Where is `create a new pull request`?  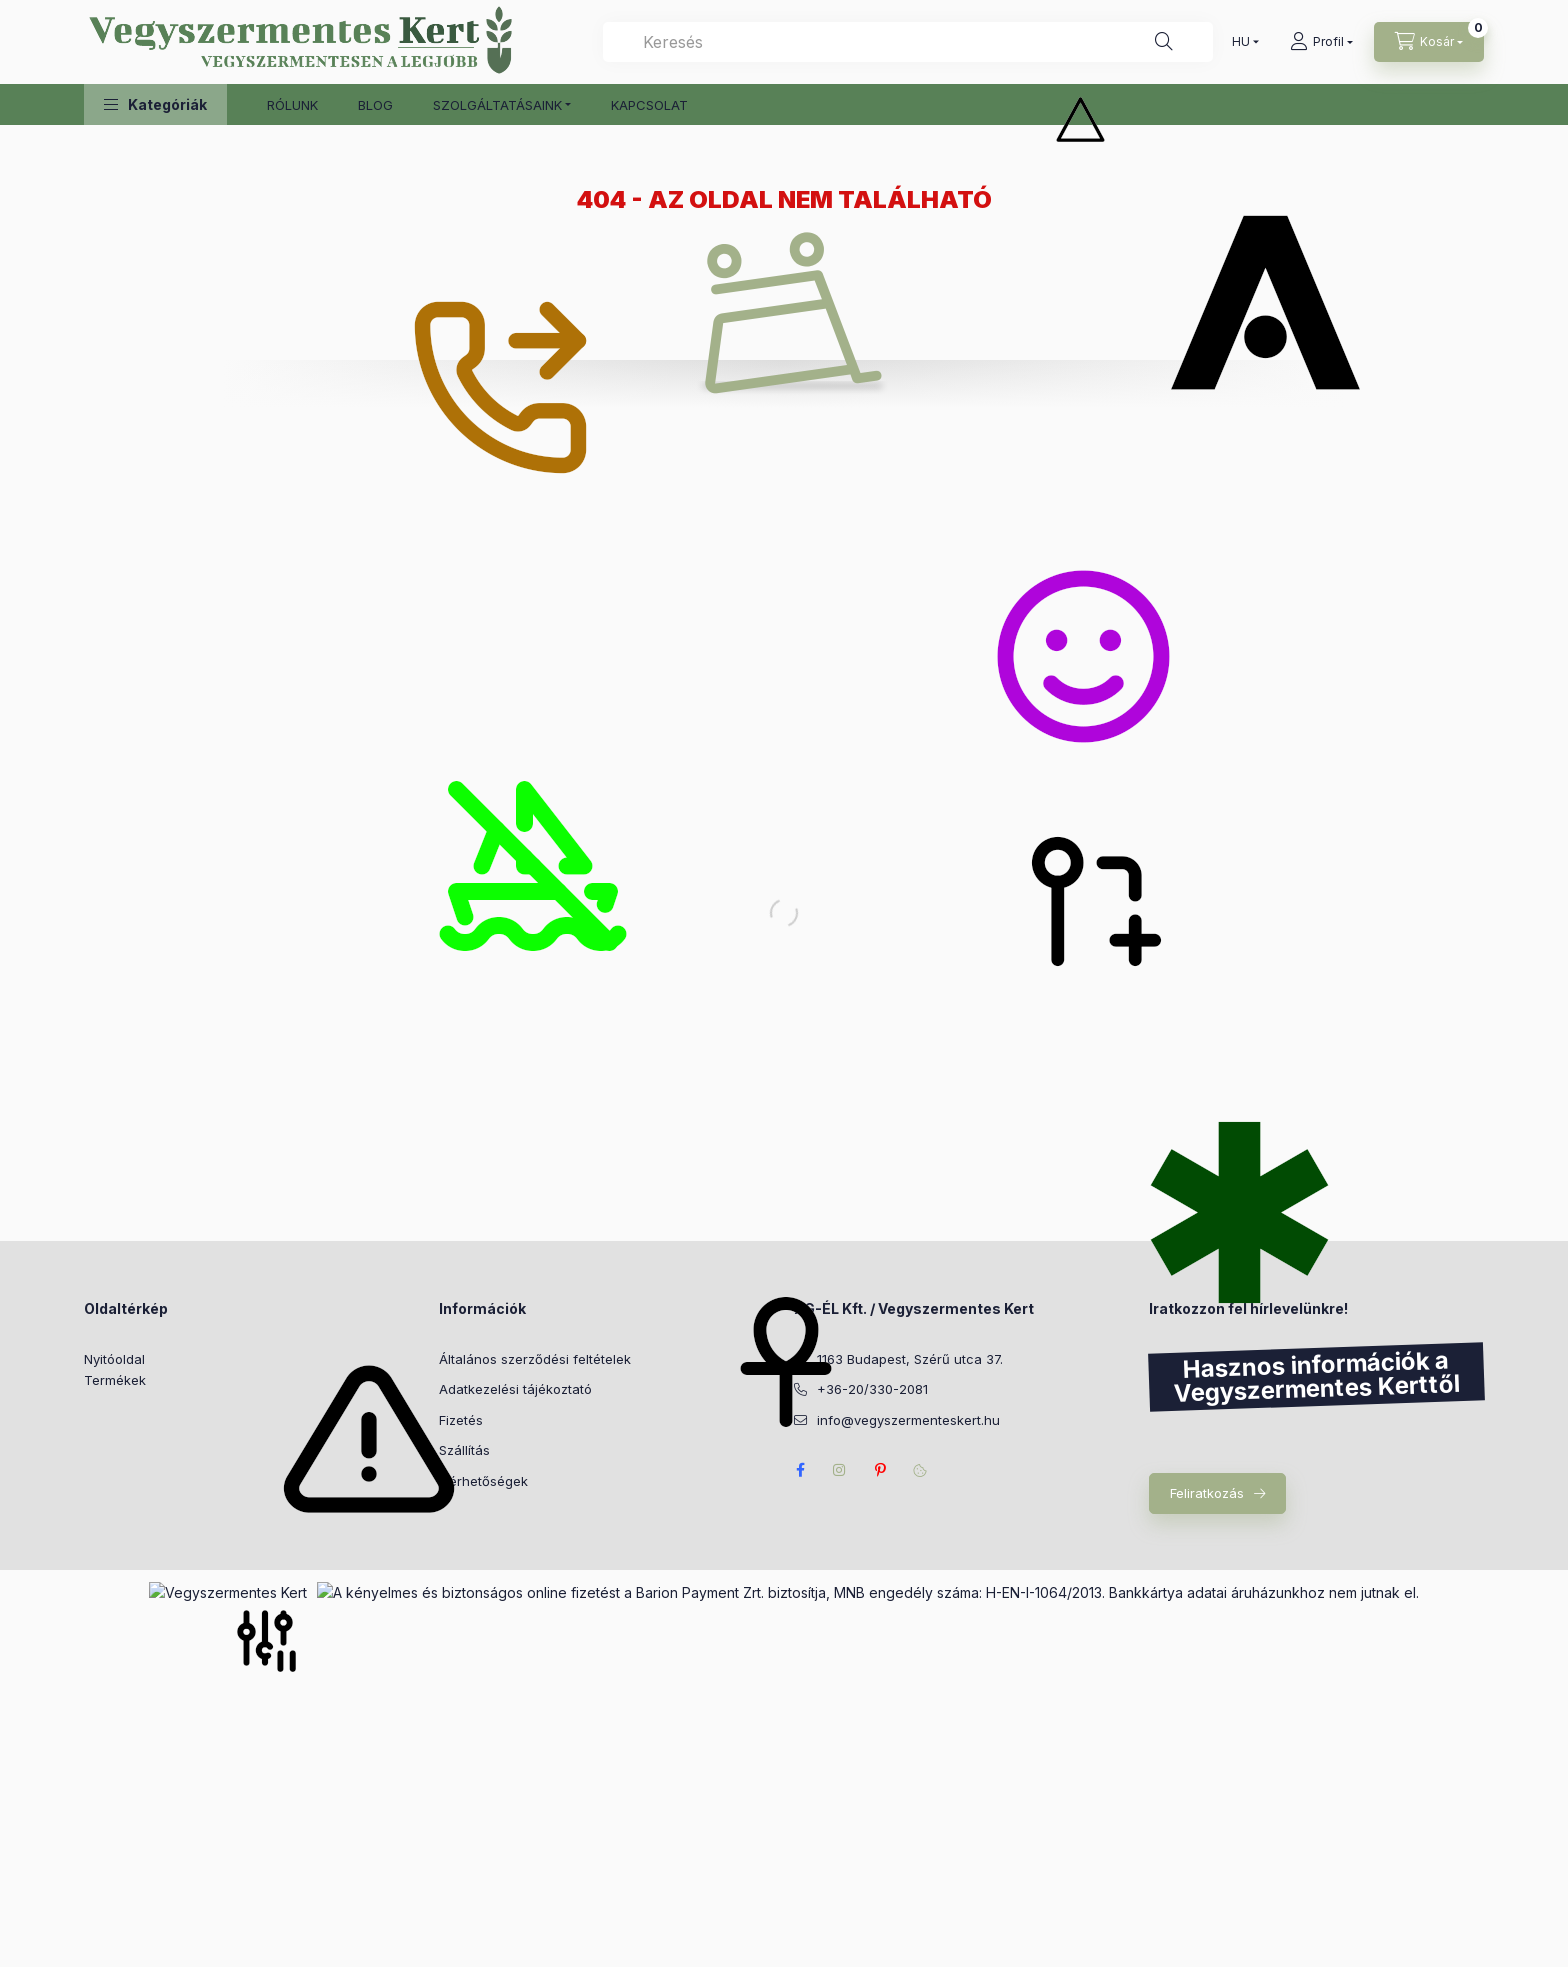 create a new pull request is located at coordinates (1096, 901).